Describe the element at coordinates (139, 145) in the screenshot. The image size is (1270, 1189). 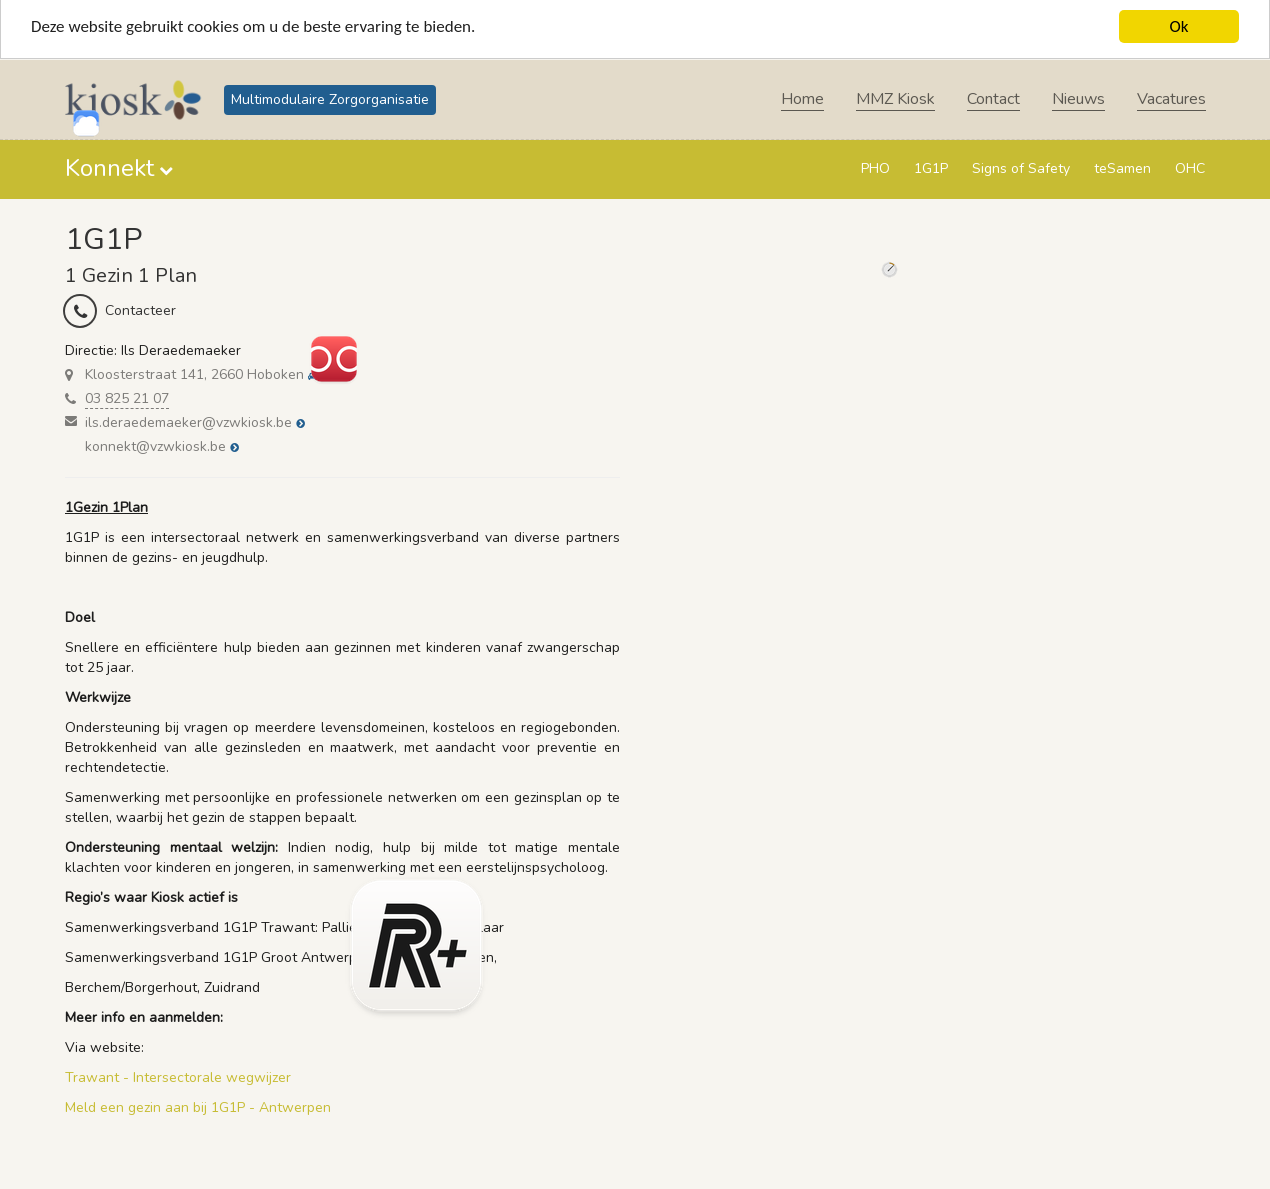
I see `manage saved passwords and login credentials` at that location.